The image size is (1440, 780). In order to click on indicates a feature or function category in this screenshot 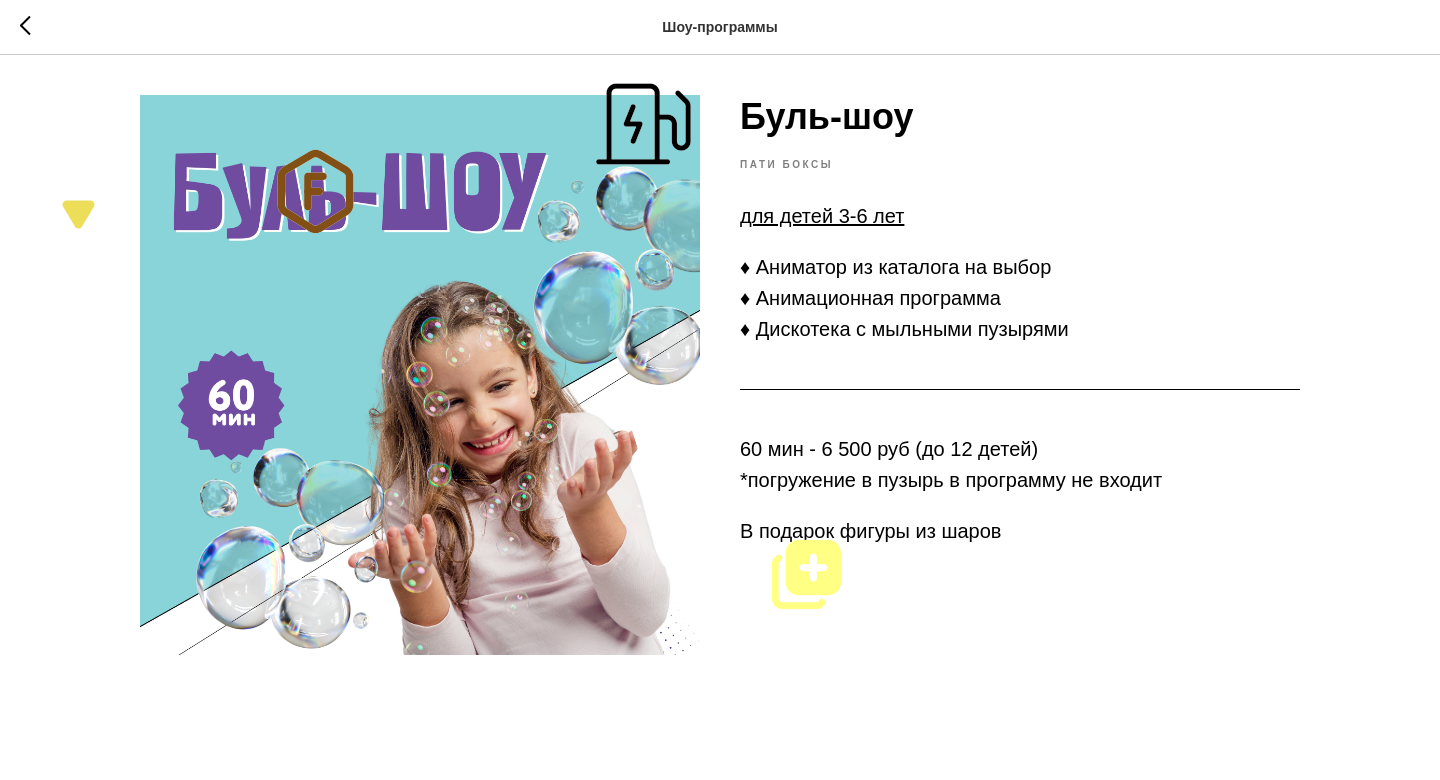, I will do `click(315, 191)`.